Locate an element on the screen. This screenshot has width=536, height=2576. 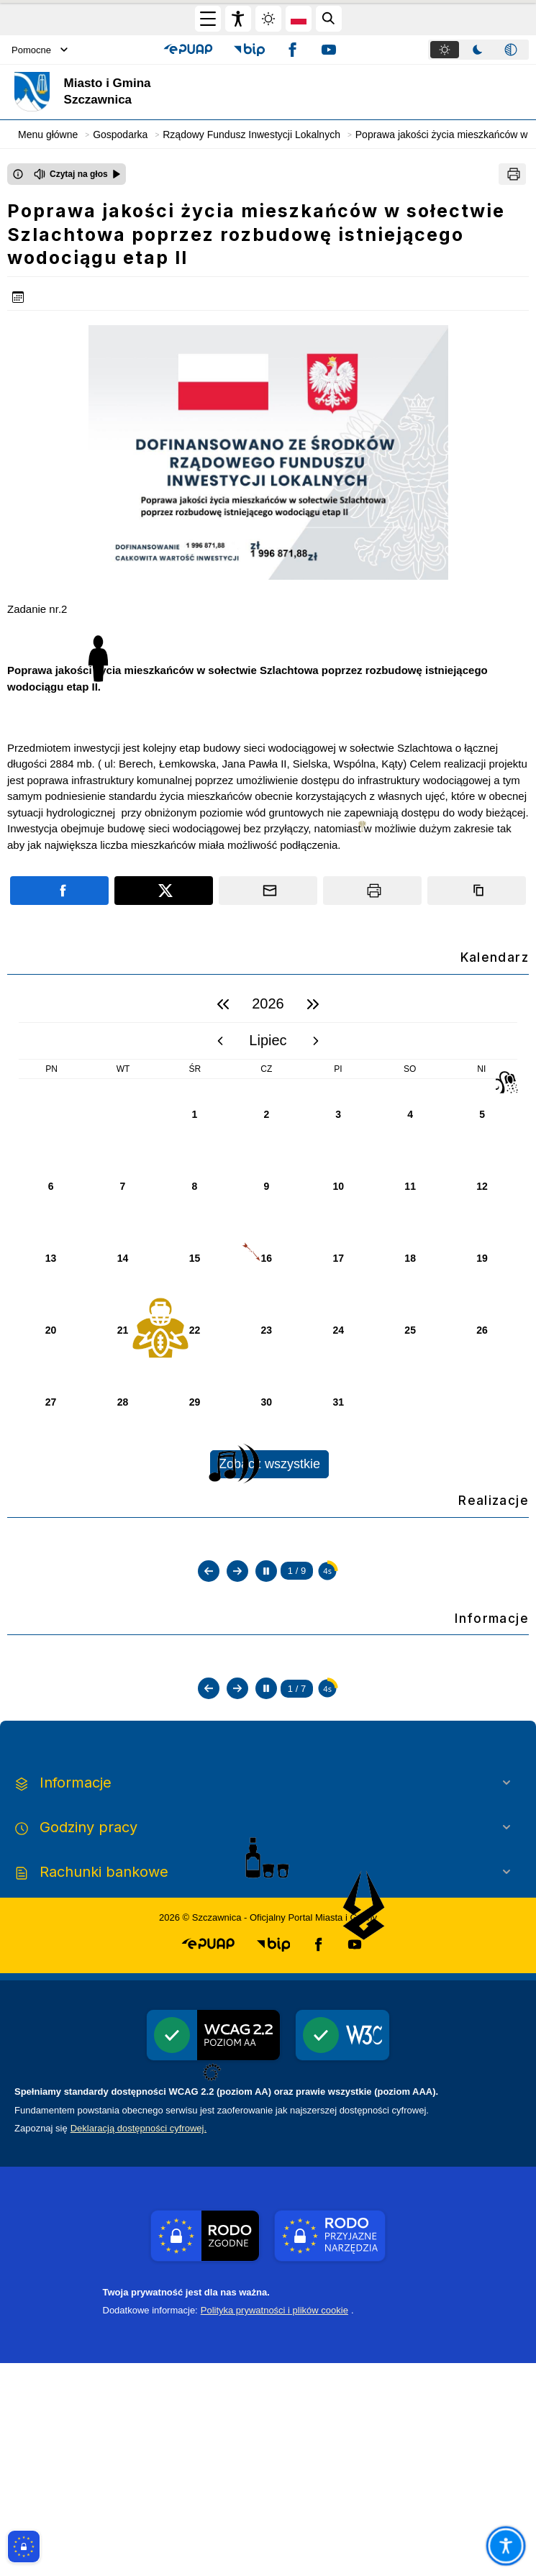
indicates spine or vertebral health status in a game is located at coordinates (212, 2072).